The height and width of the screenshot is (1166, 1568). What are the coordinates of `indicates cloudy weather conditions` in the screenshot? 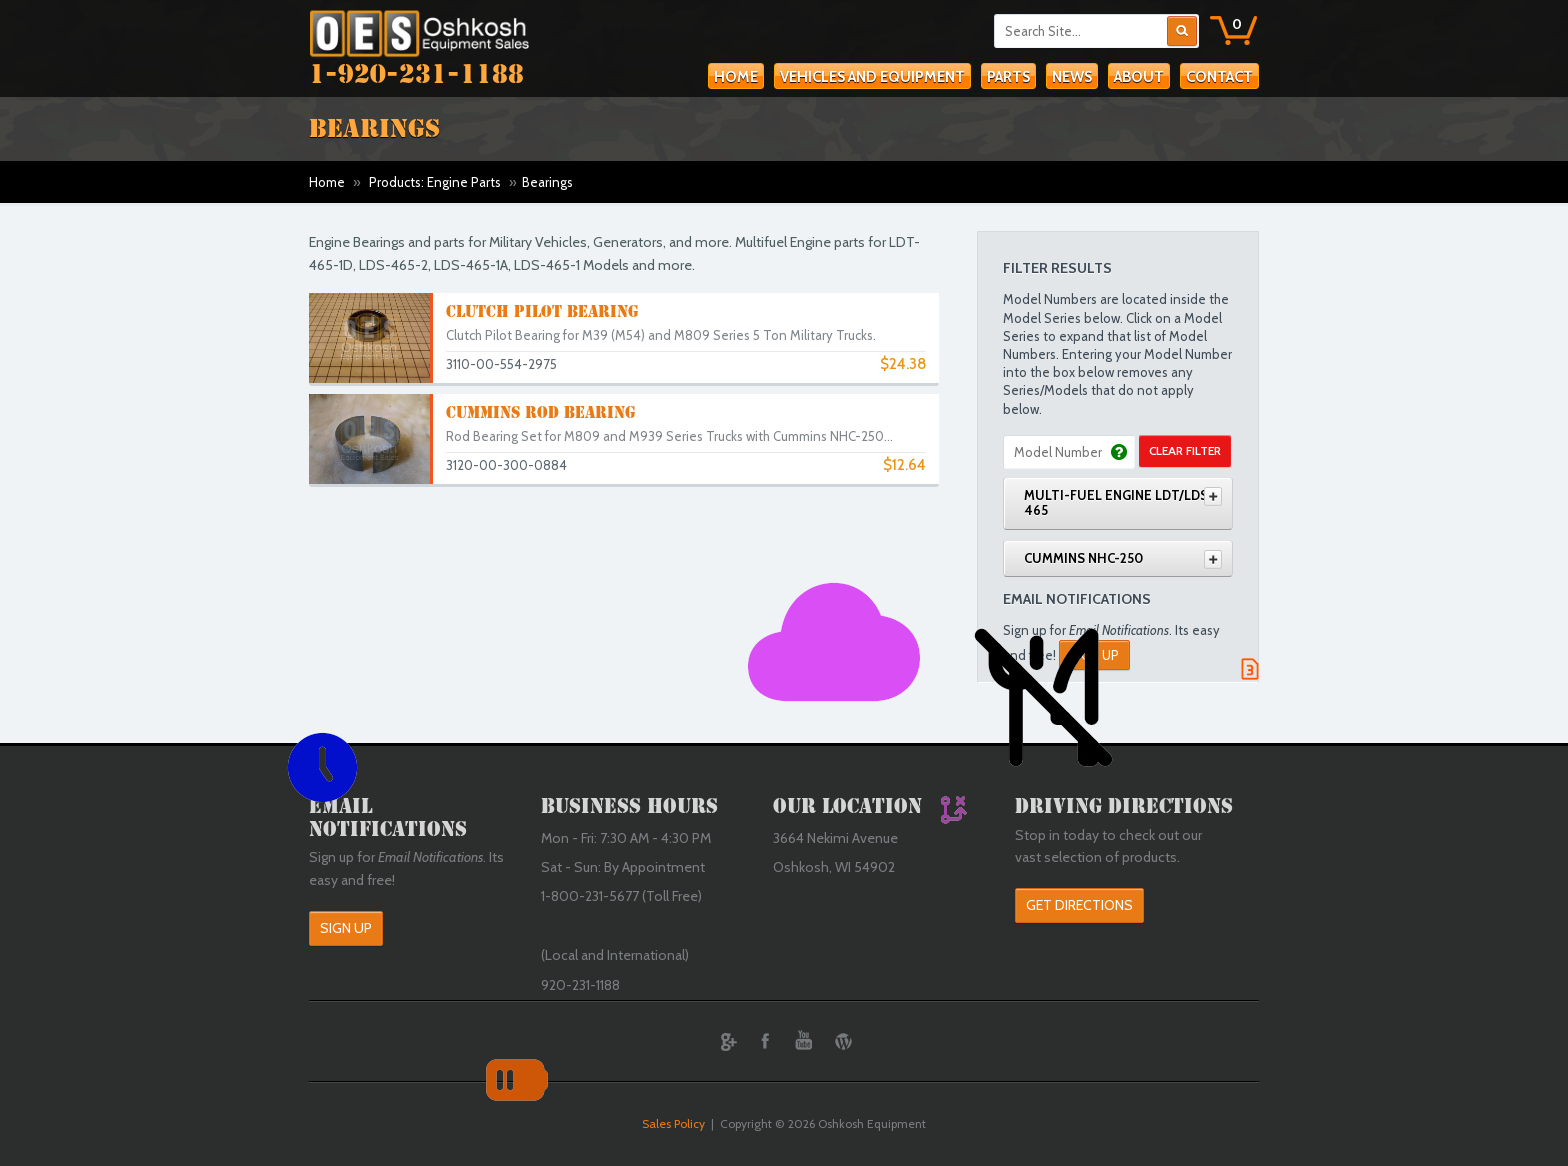 It's located at (834, 642).